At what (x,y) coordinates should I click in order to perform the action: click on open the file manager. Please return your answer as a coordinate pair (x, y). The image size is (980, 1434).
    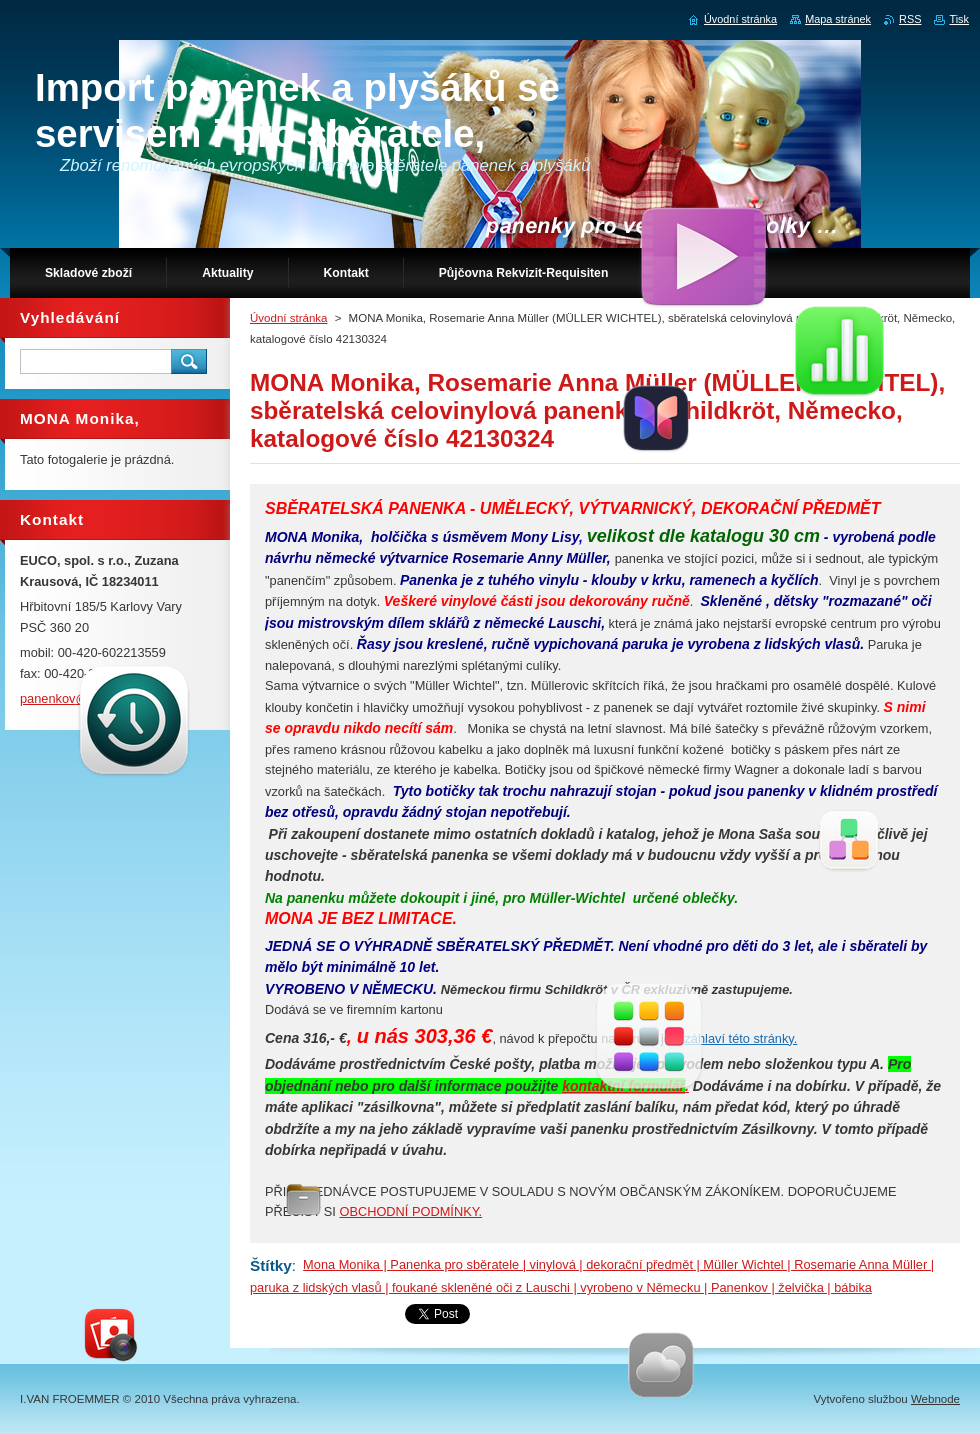
    Looking at the image, I should click on (303, 1199).